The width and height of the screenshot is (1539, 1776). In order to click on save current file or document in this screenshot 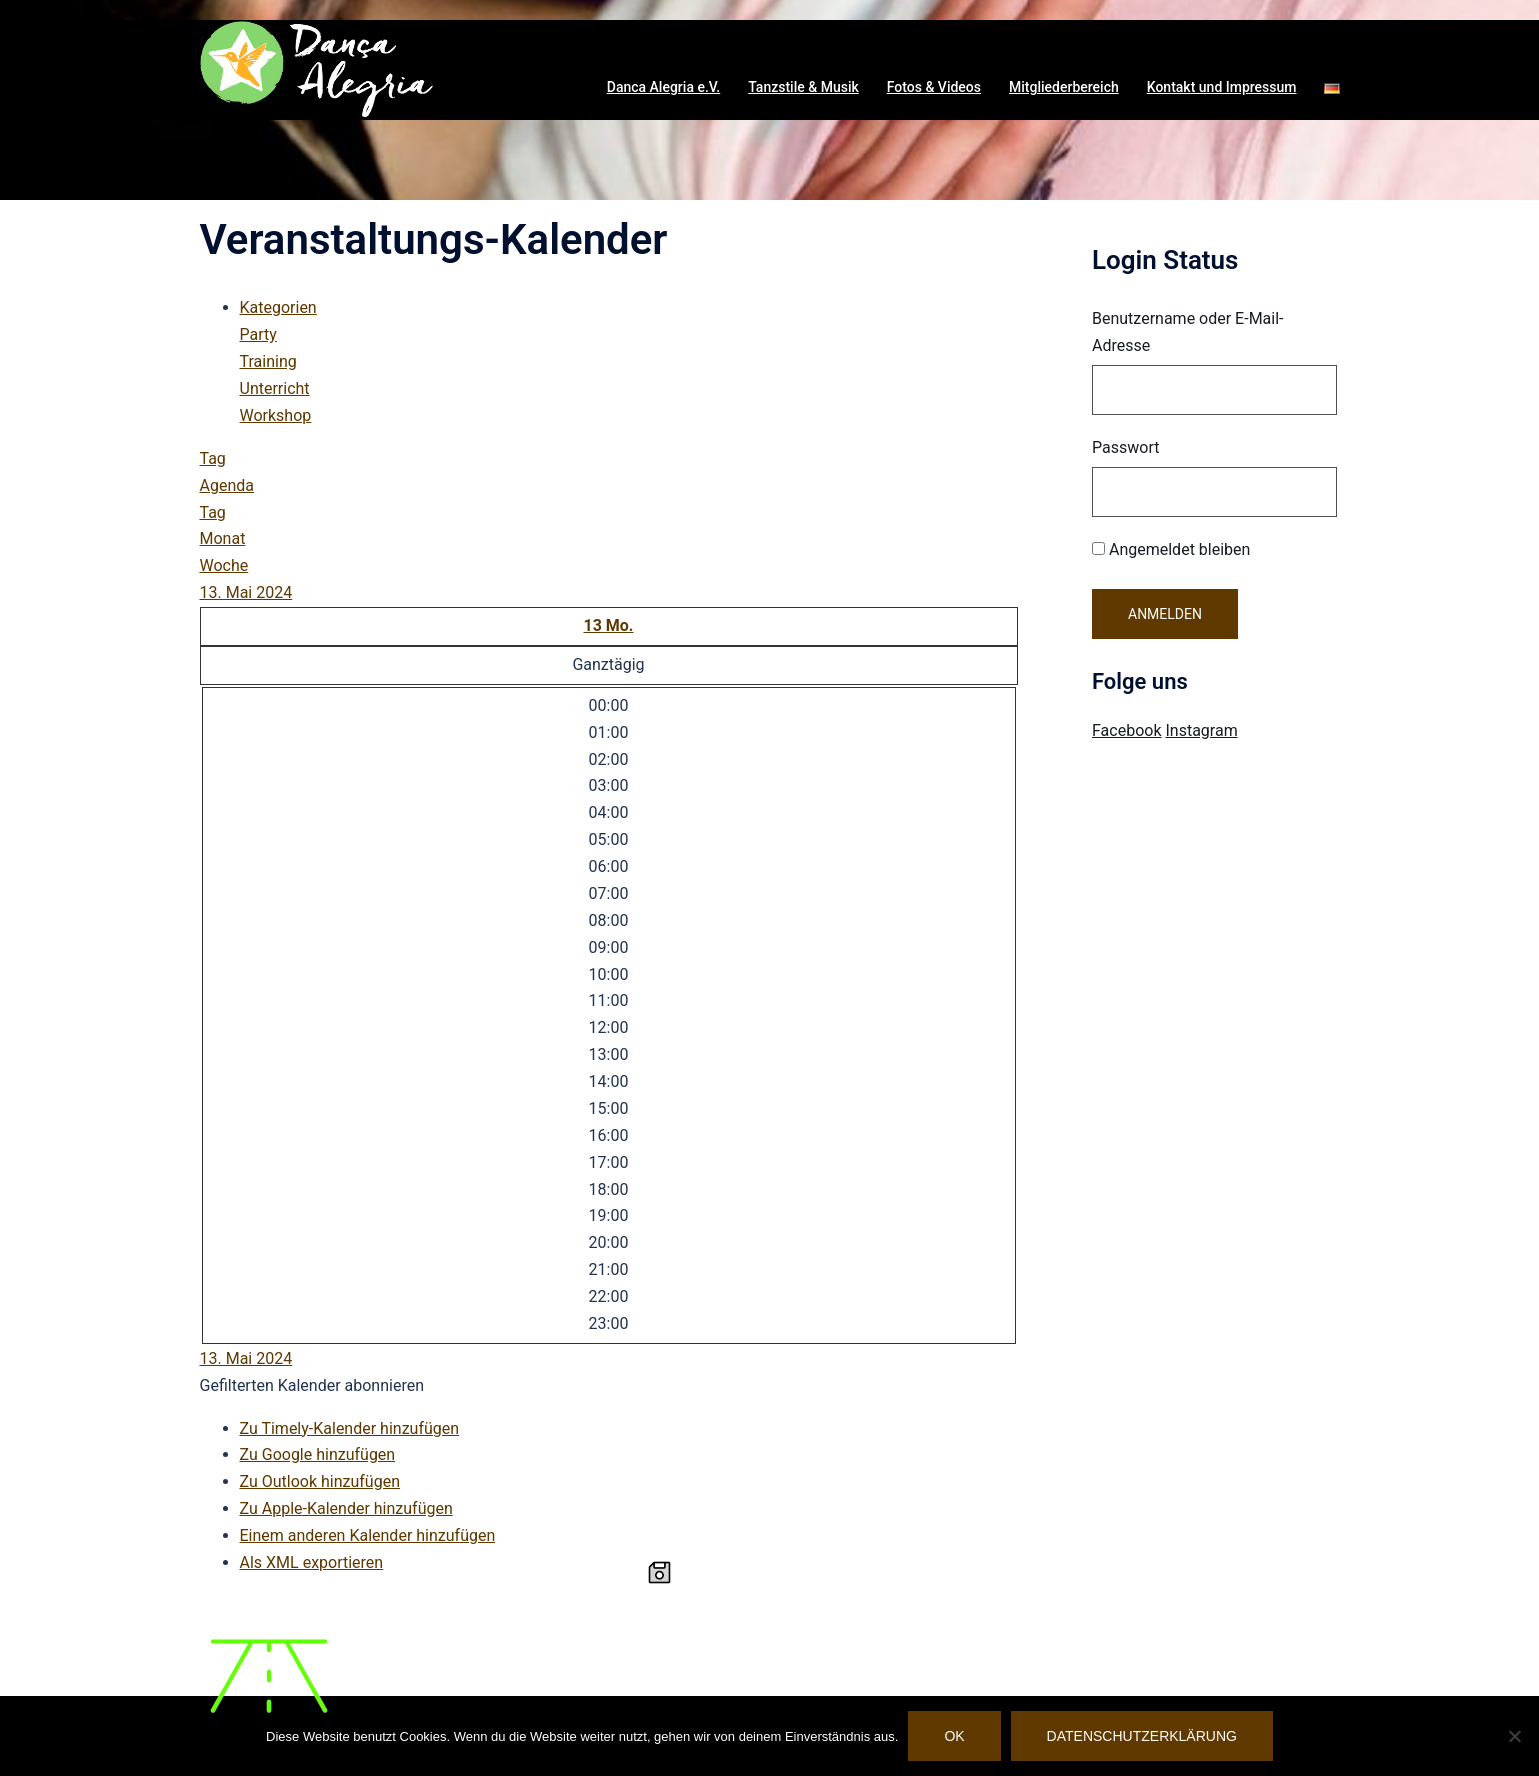, I will do `click(659, 1572)`.